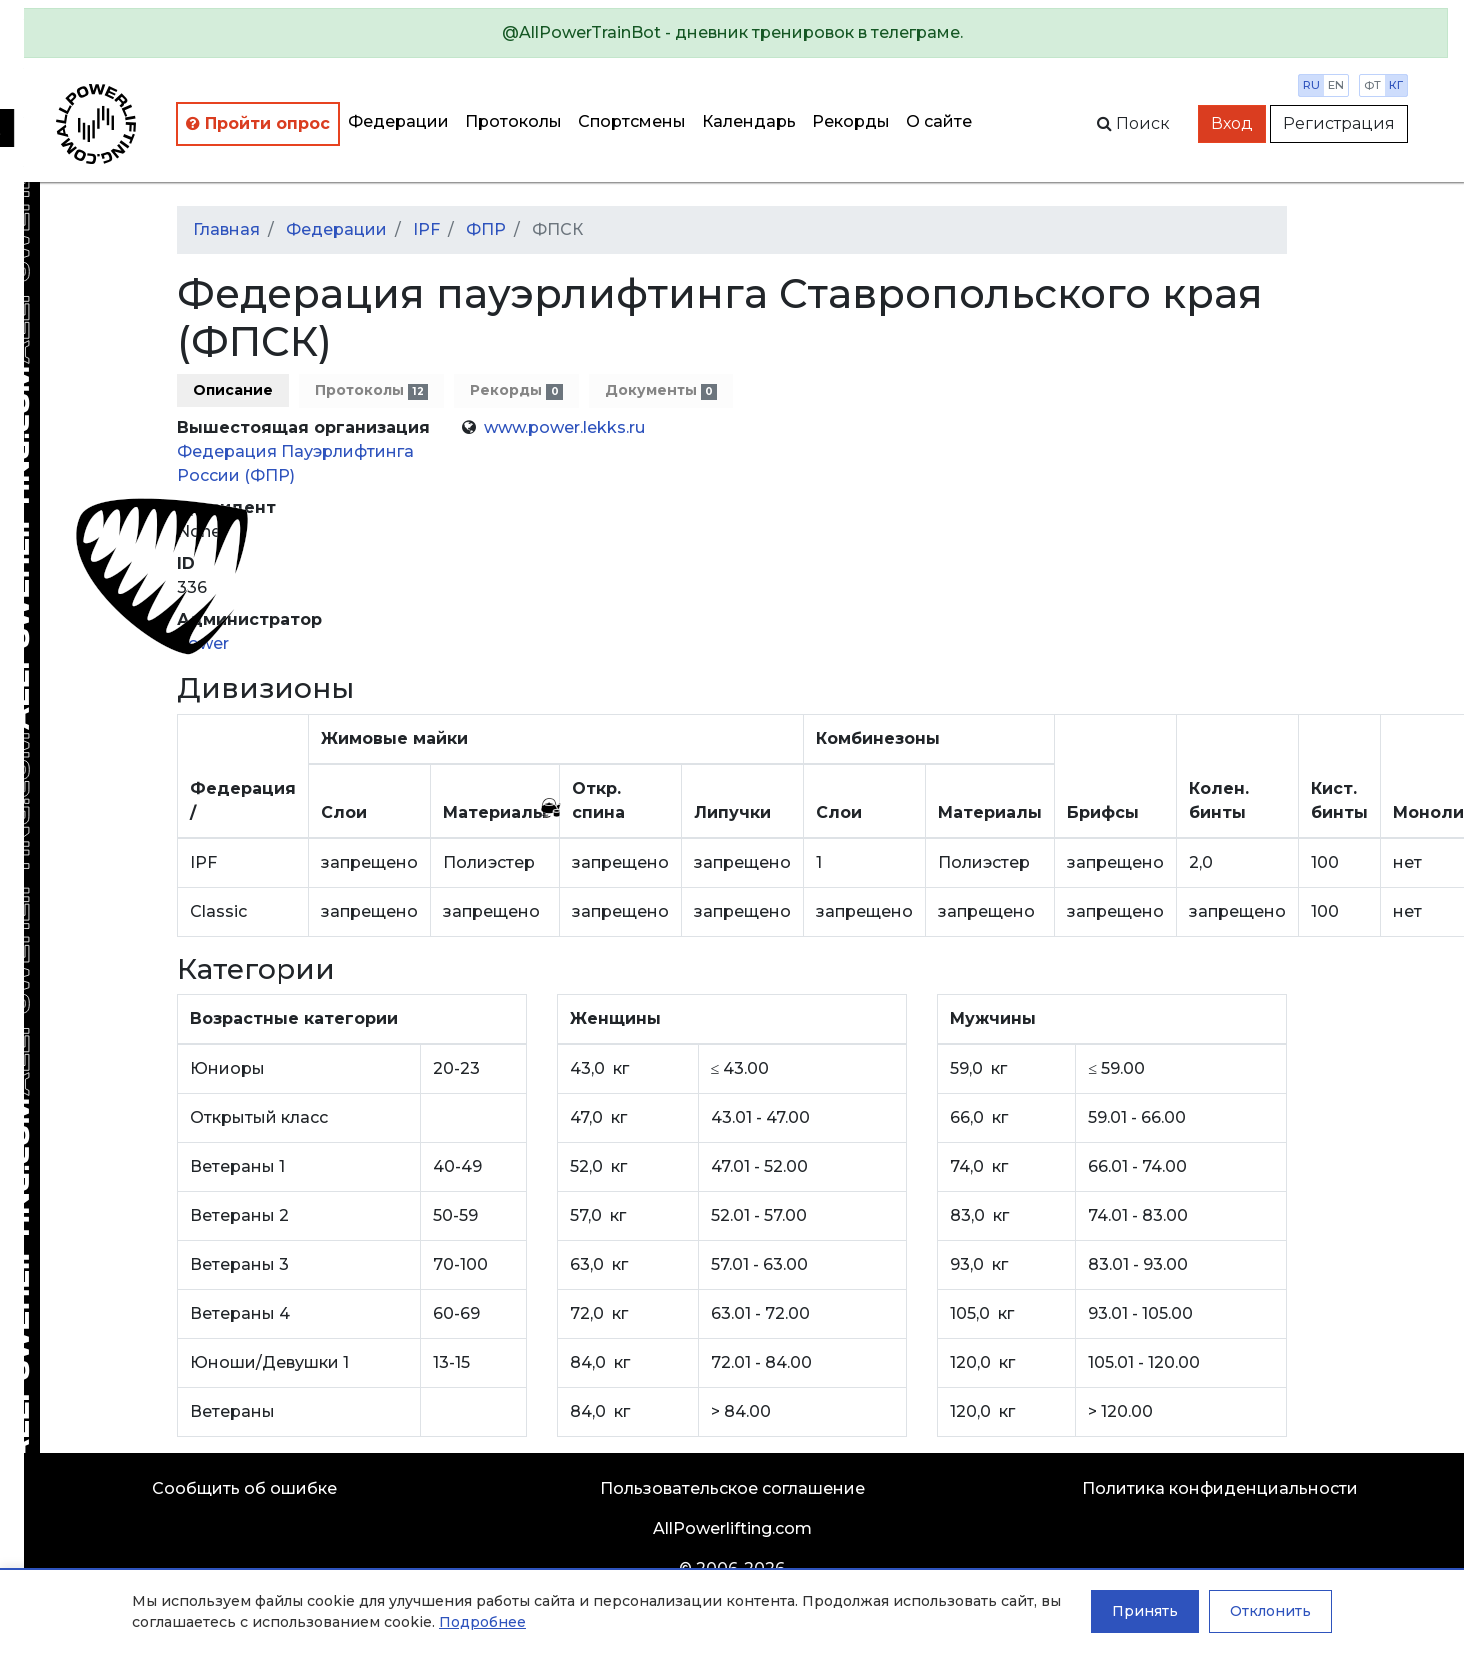  I want to click on select a monster or creature type in a game, so click(161, 572).